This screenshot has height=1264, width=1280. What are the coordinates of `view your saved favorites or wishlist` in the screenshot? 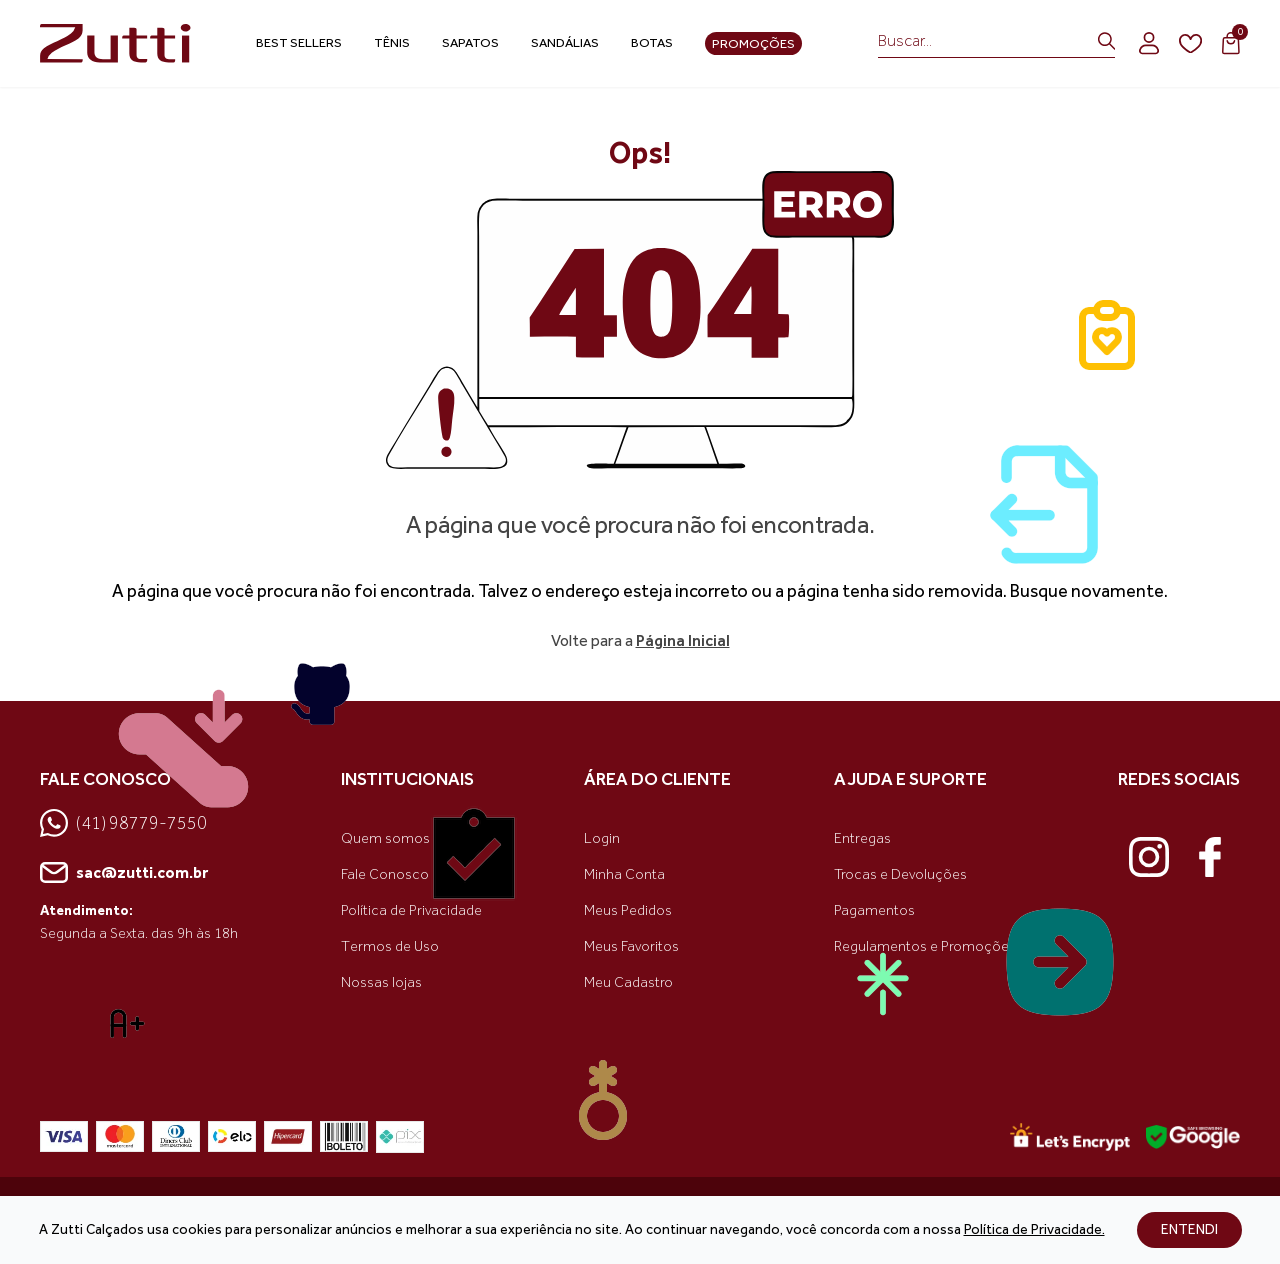 It's located at (1107, 335).